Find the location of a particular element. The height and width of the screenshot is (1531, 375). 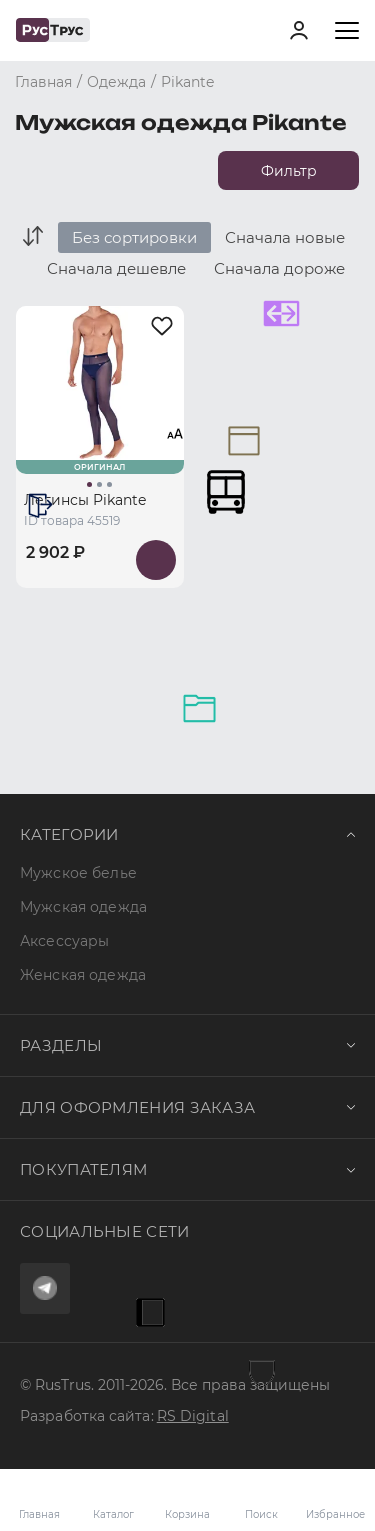

open in browser window is located at coordinates (244, 442).